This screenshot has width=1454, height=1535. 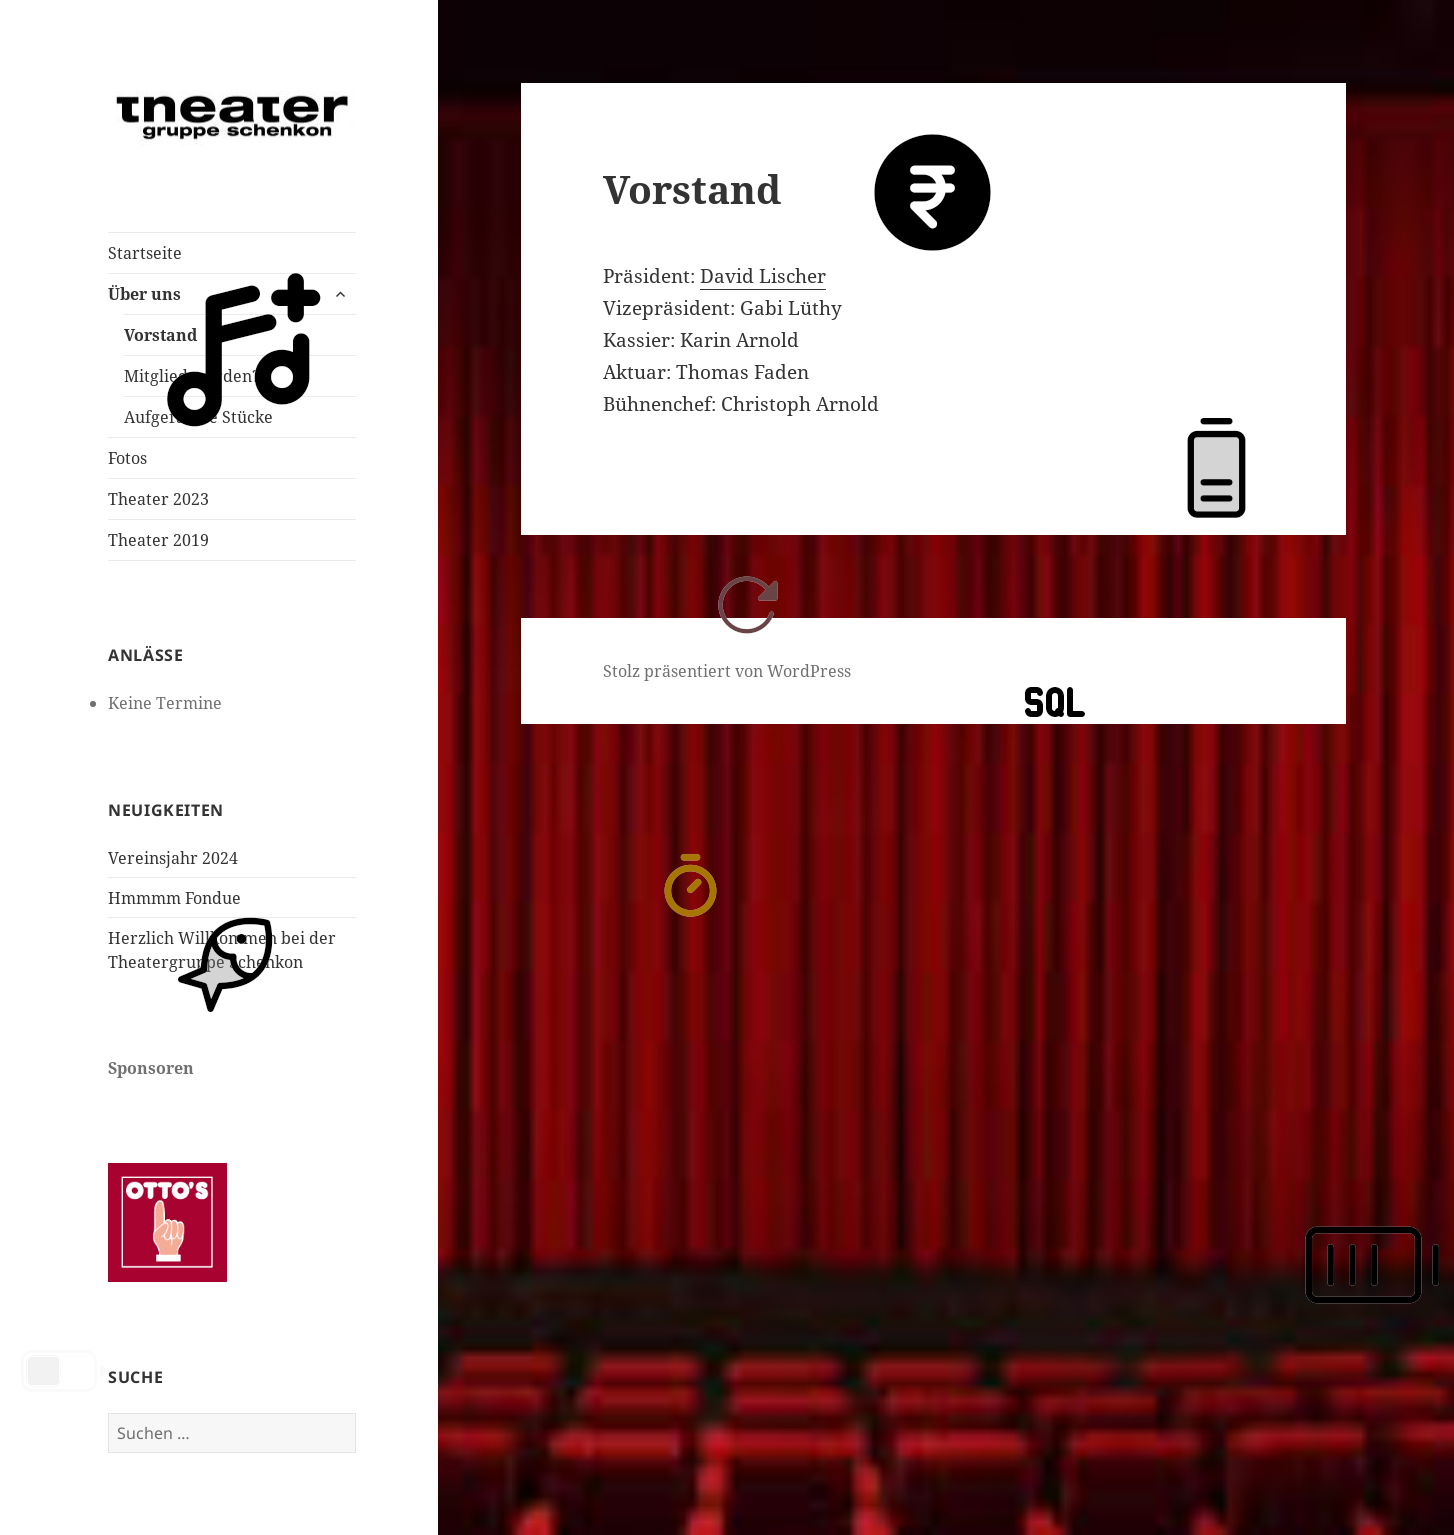 What do you see at coordinates (932, 192) in the screenshot?
I see `view balance or payment amount in indian rupees` at bounding box center [932, 192].